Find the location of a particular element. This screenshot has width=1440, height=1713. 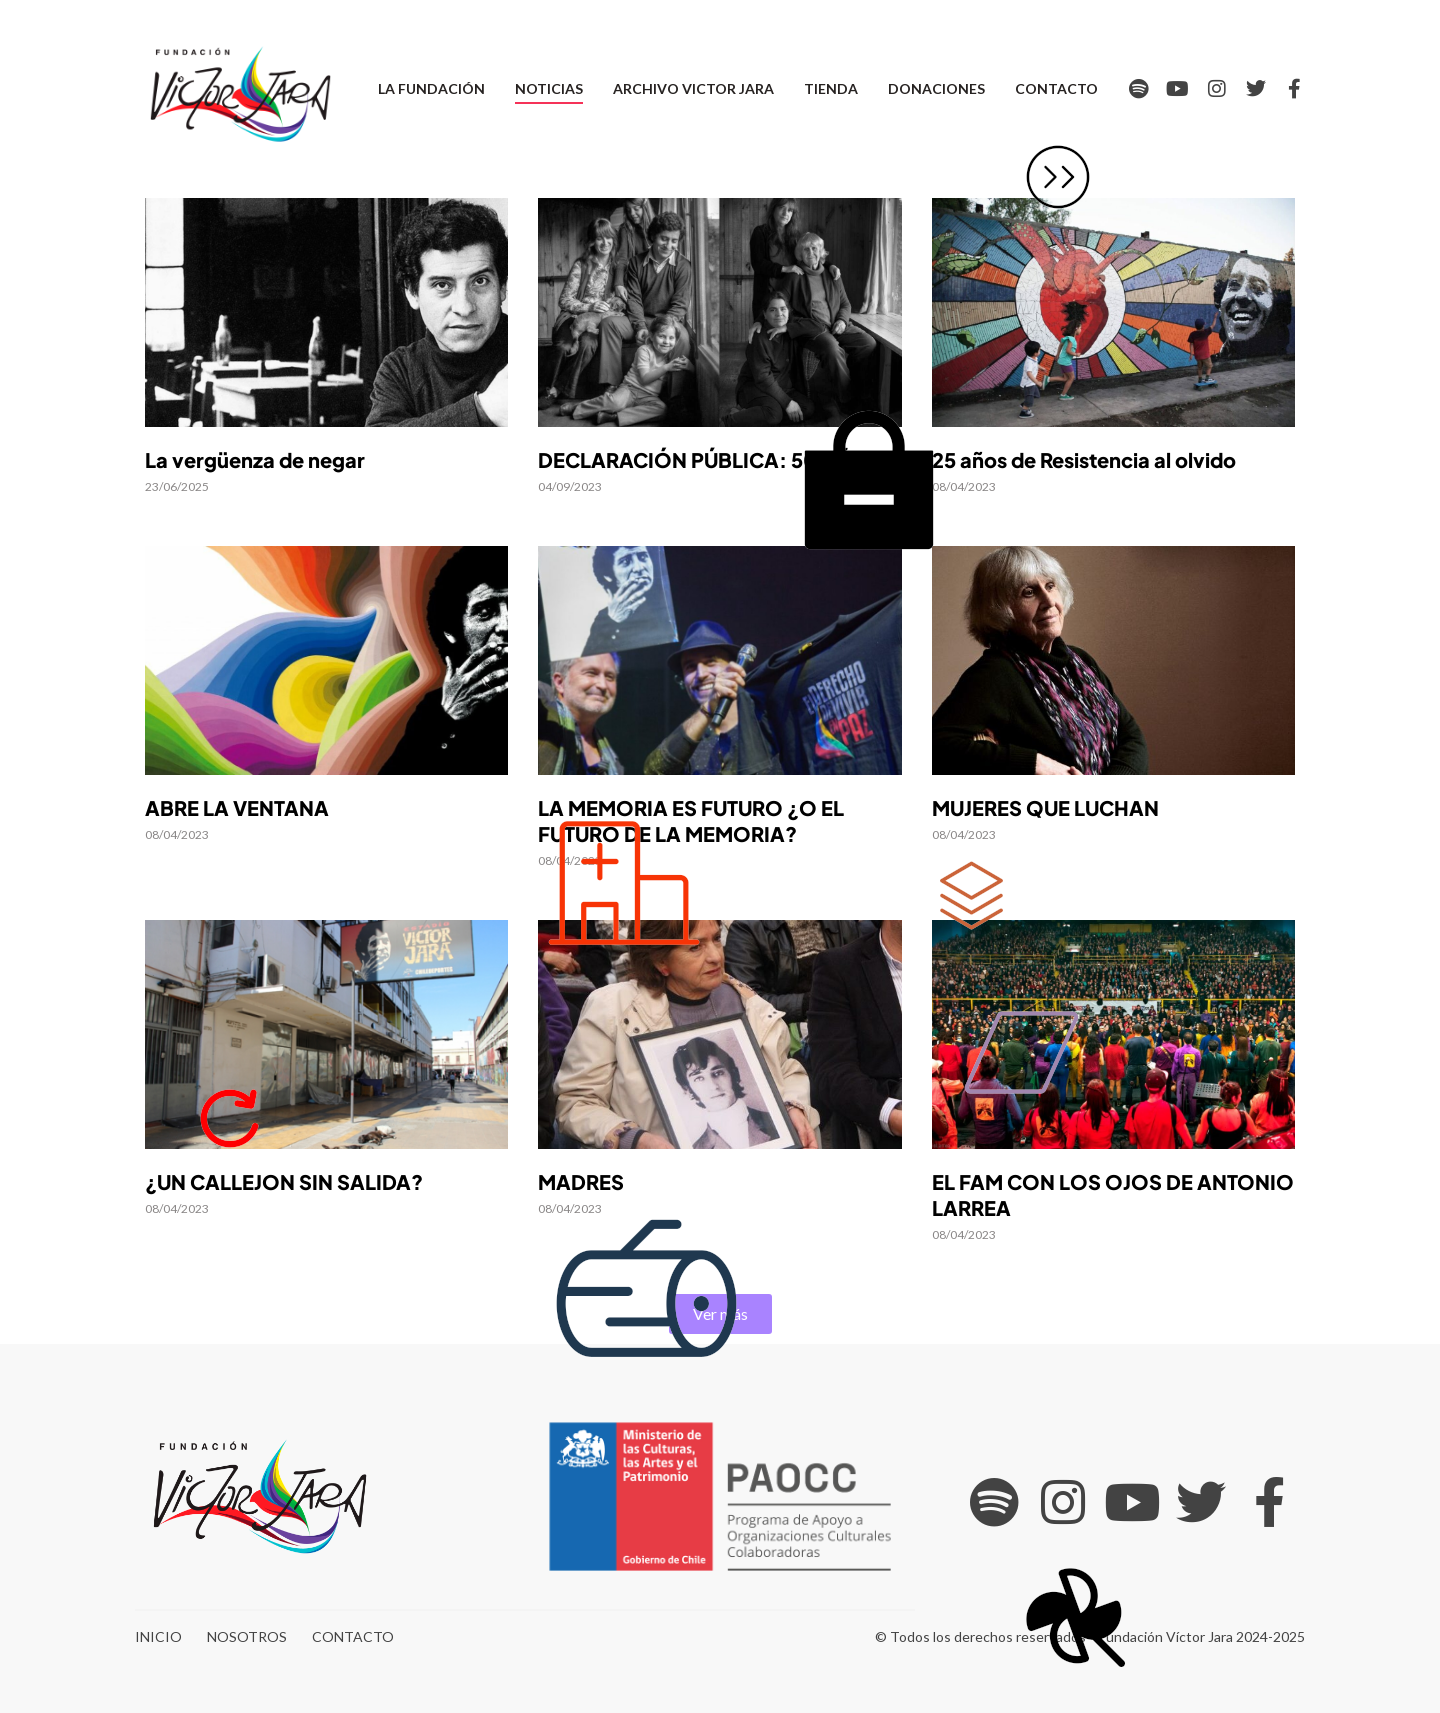

find nearby hospitals or medical facilities is located at coordinates (616, 883).